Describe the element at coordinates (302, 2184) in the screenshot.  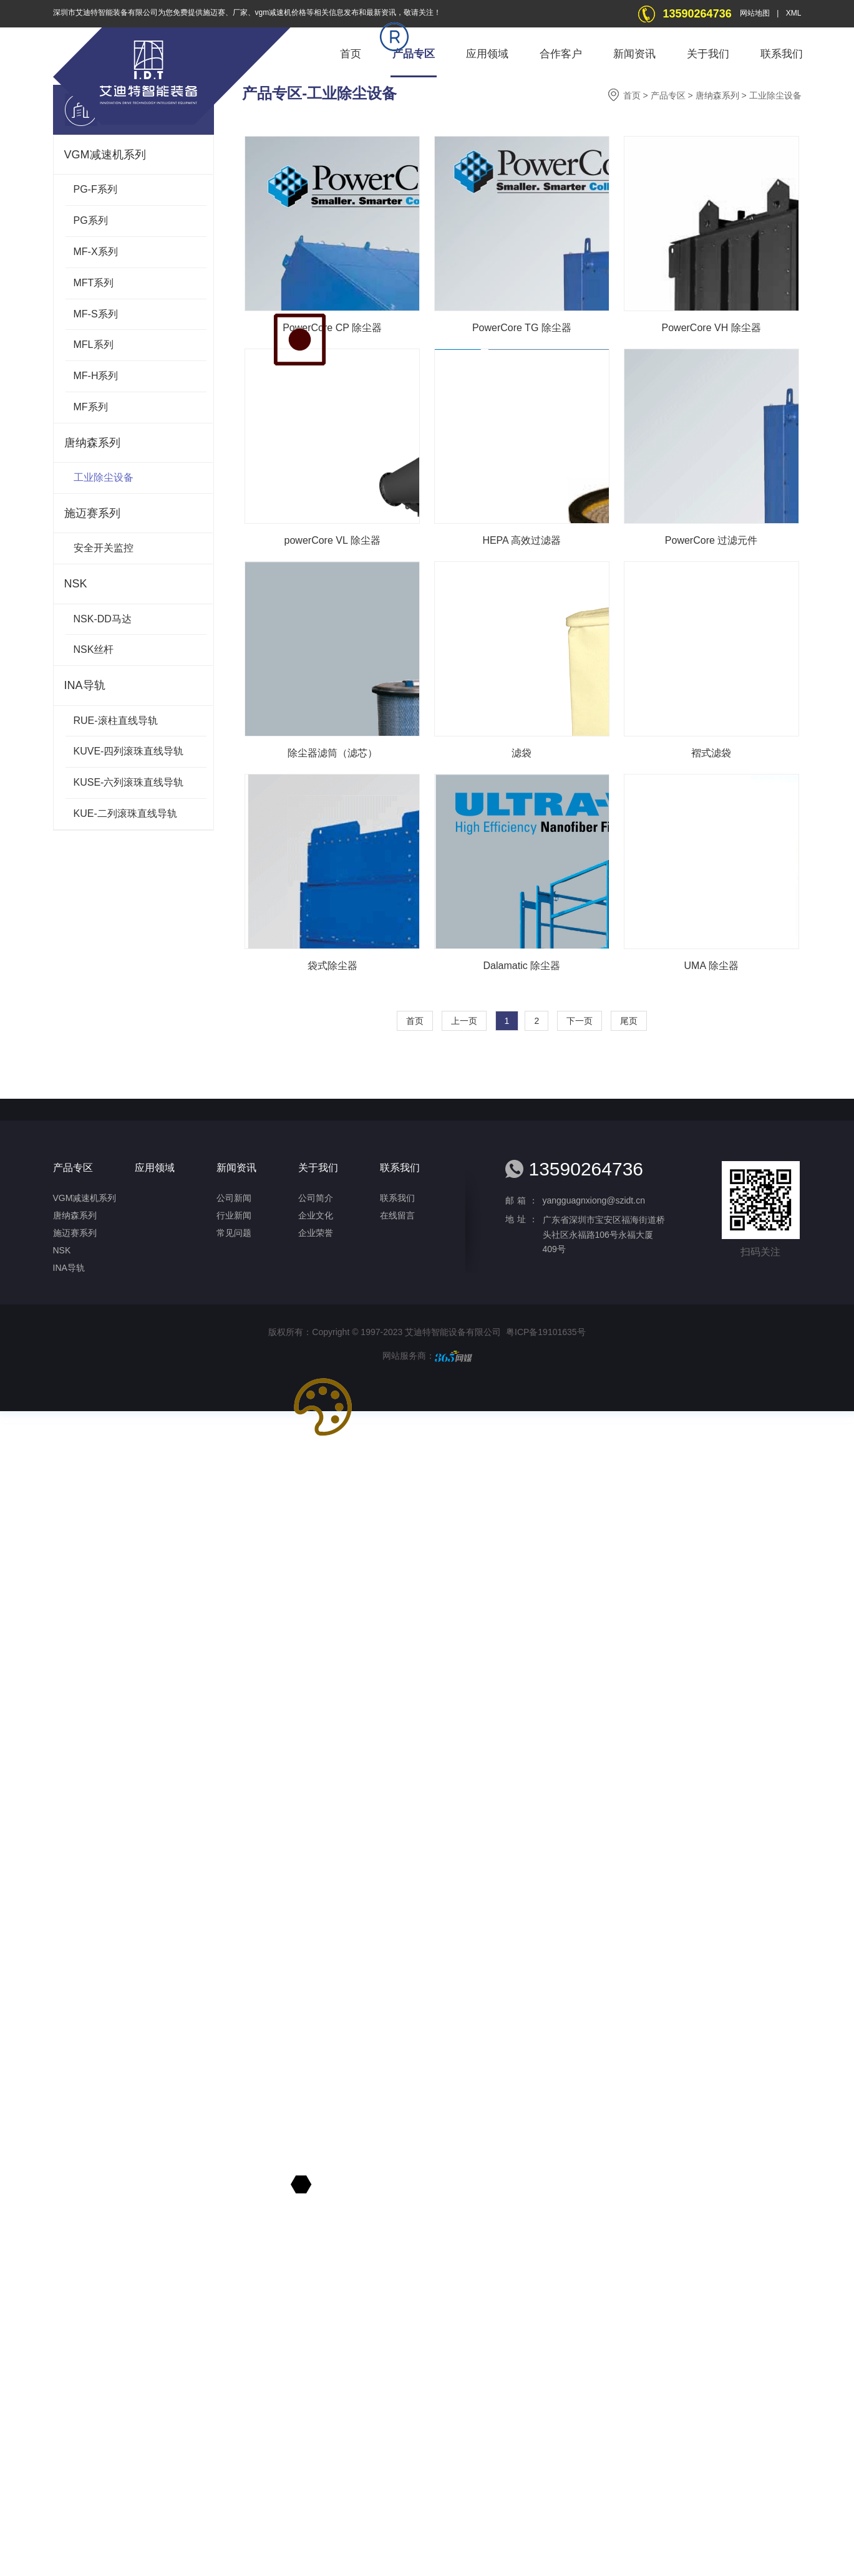
I see `set a data breakpoint in the debugger` at that location.